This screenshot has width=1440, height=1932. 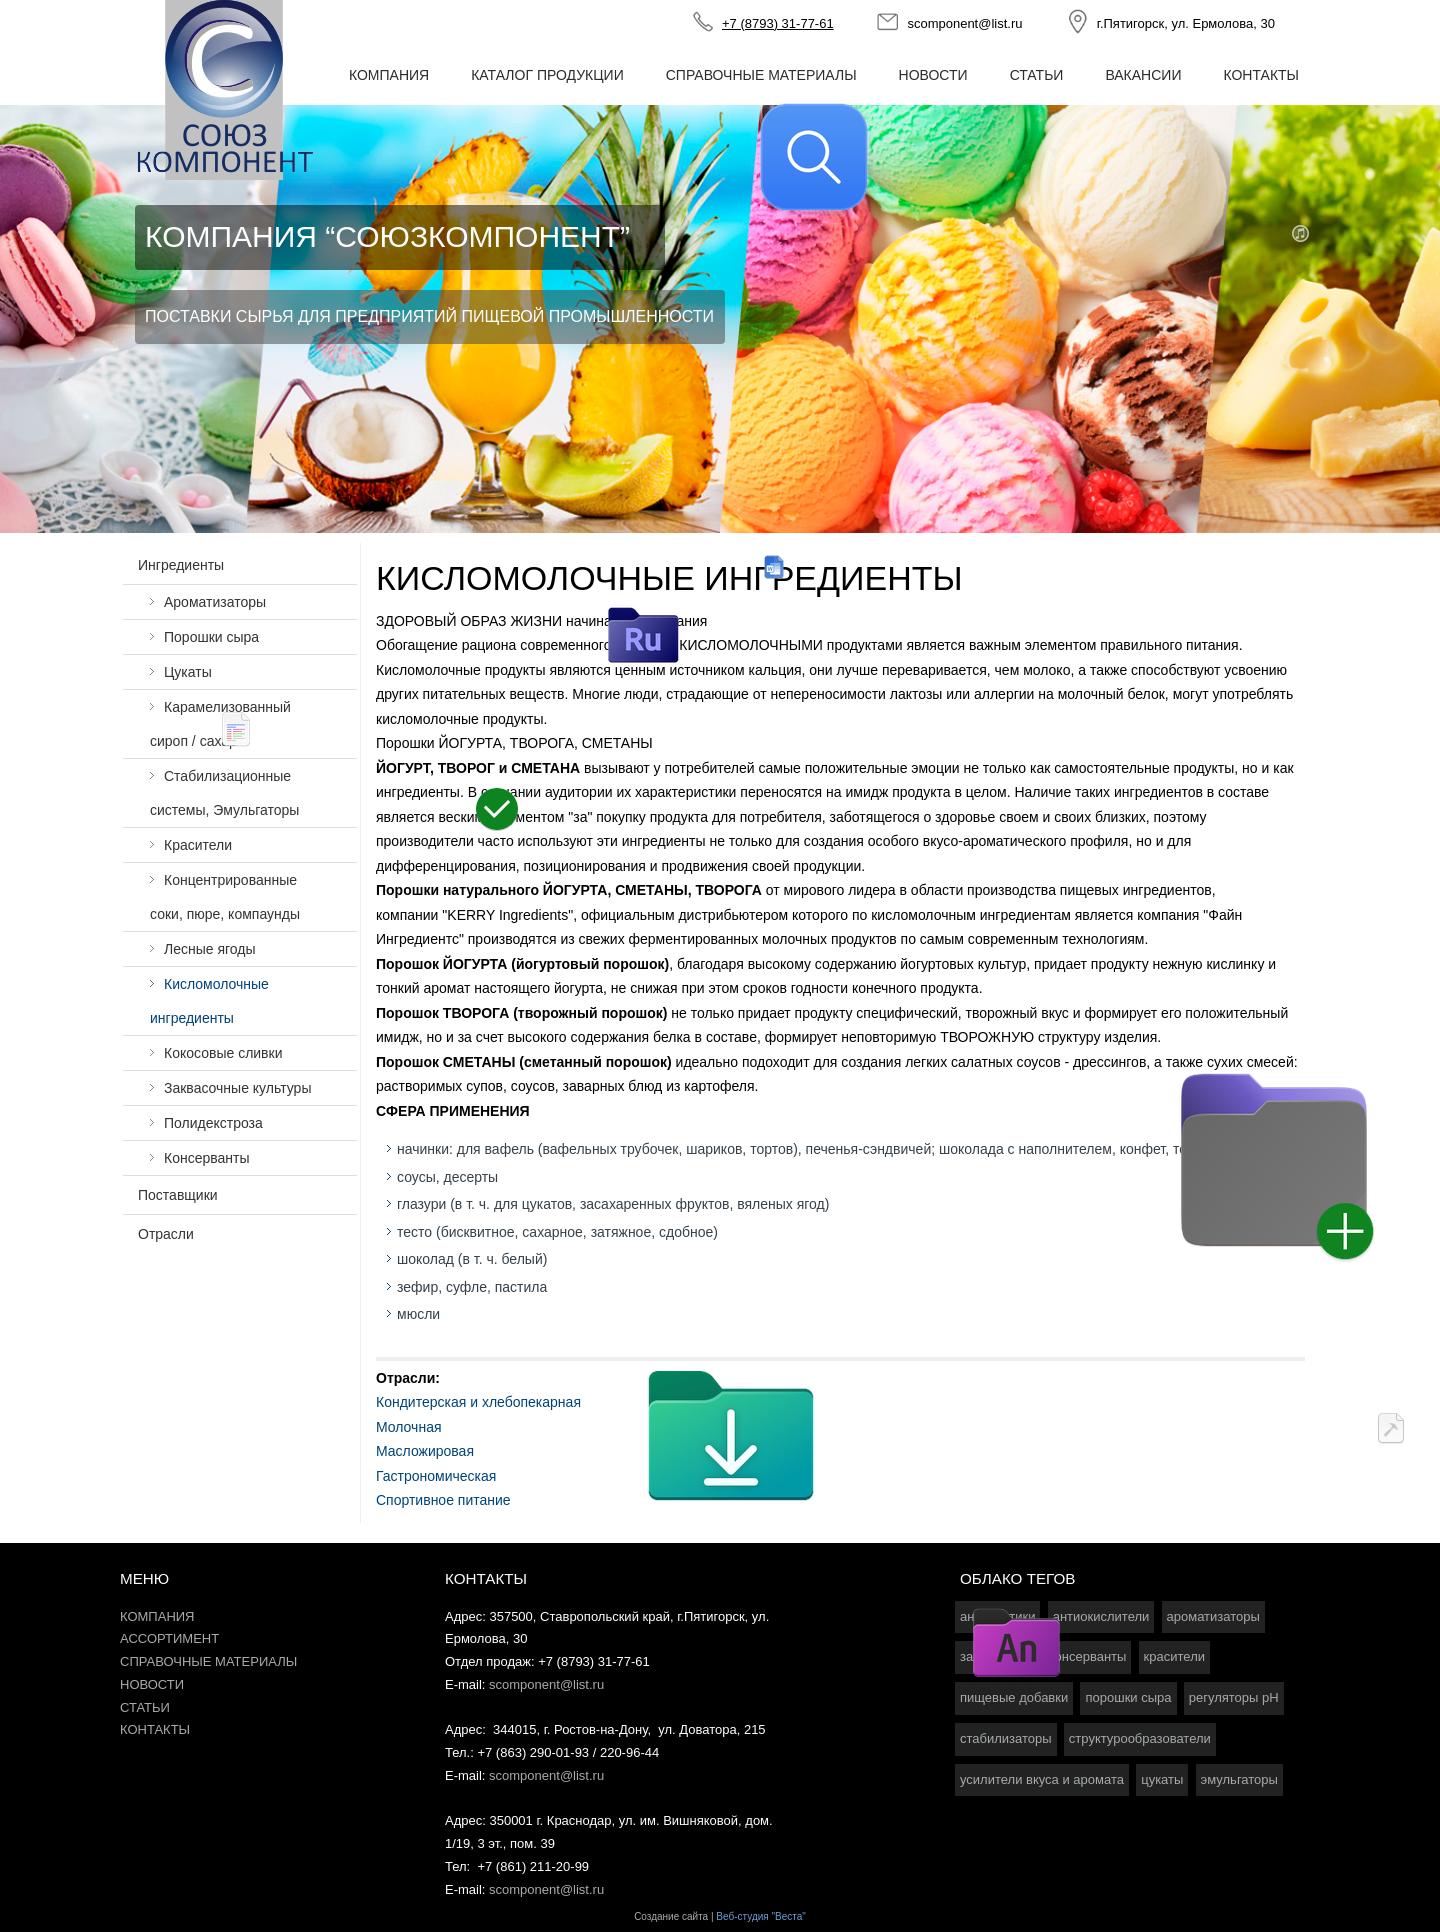 I want to click on a makefile or build configuration file, so click(x=1391, y=1428).